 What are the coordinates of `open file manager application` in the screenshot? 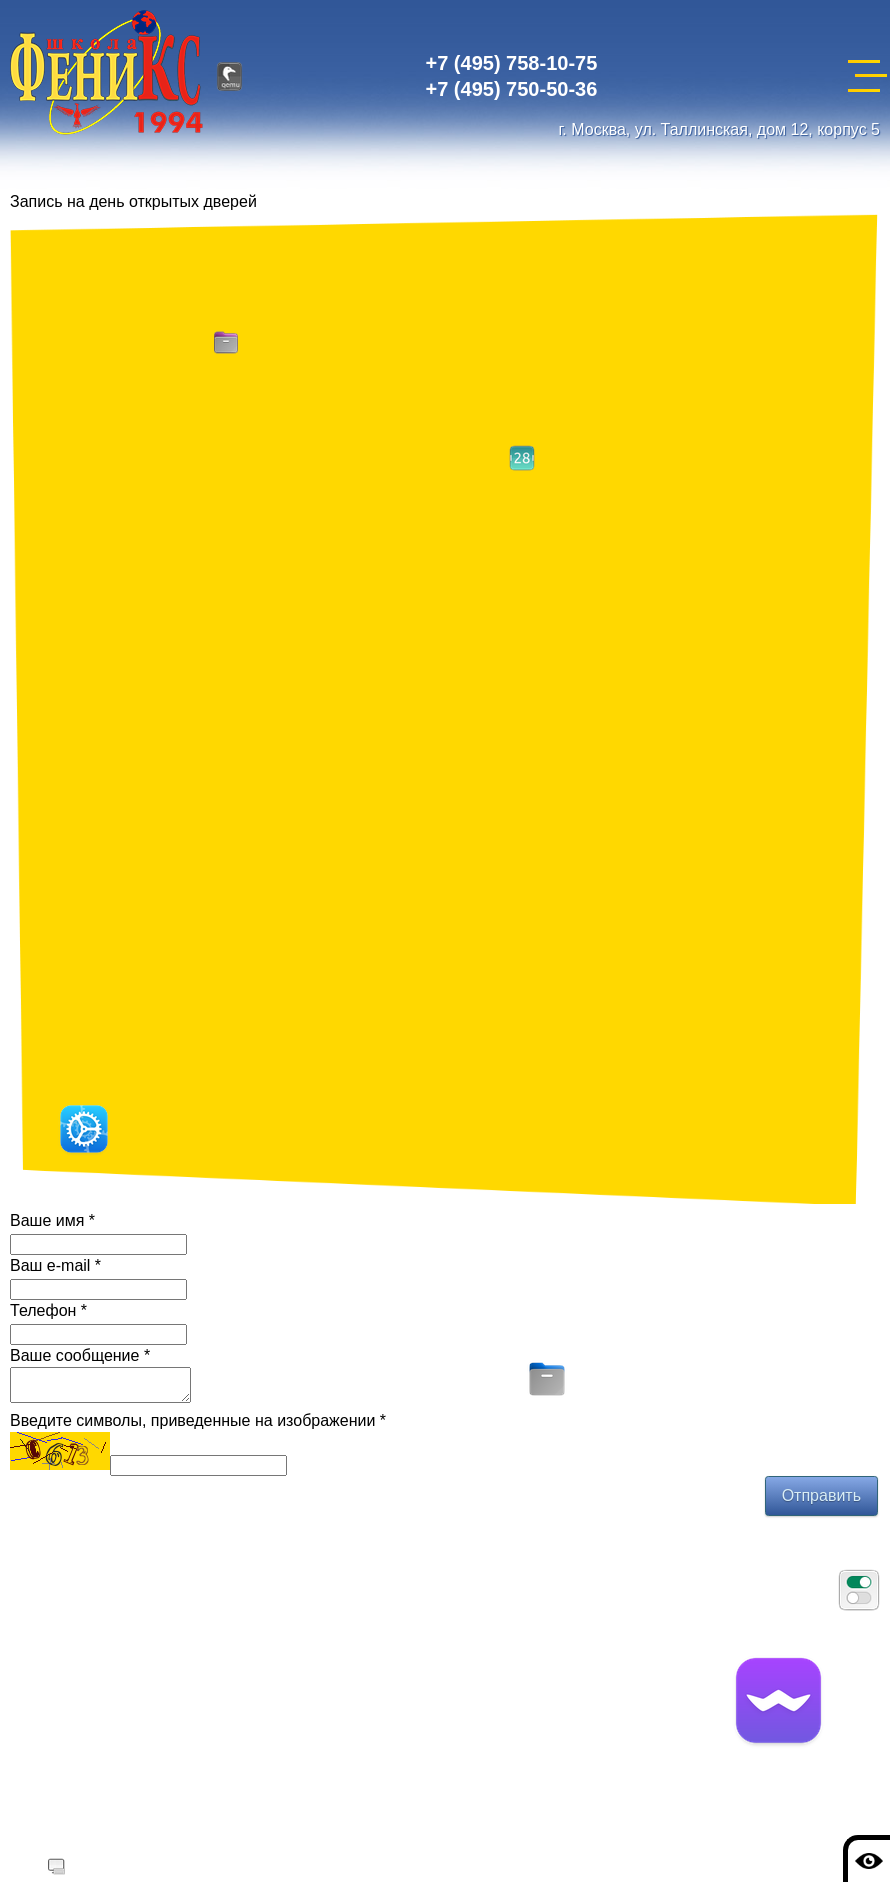 It's located at (226, 342).